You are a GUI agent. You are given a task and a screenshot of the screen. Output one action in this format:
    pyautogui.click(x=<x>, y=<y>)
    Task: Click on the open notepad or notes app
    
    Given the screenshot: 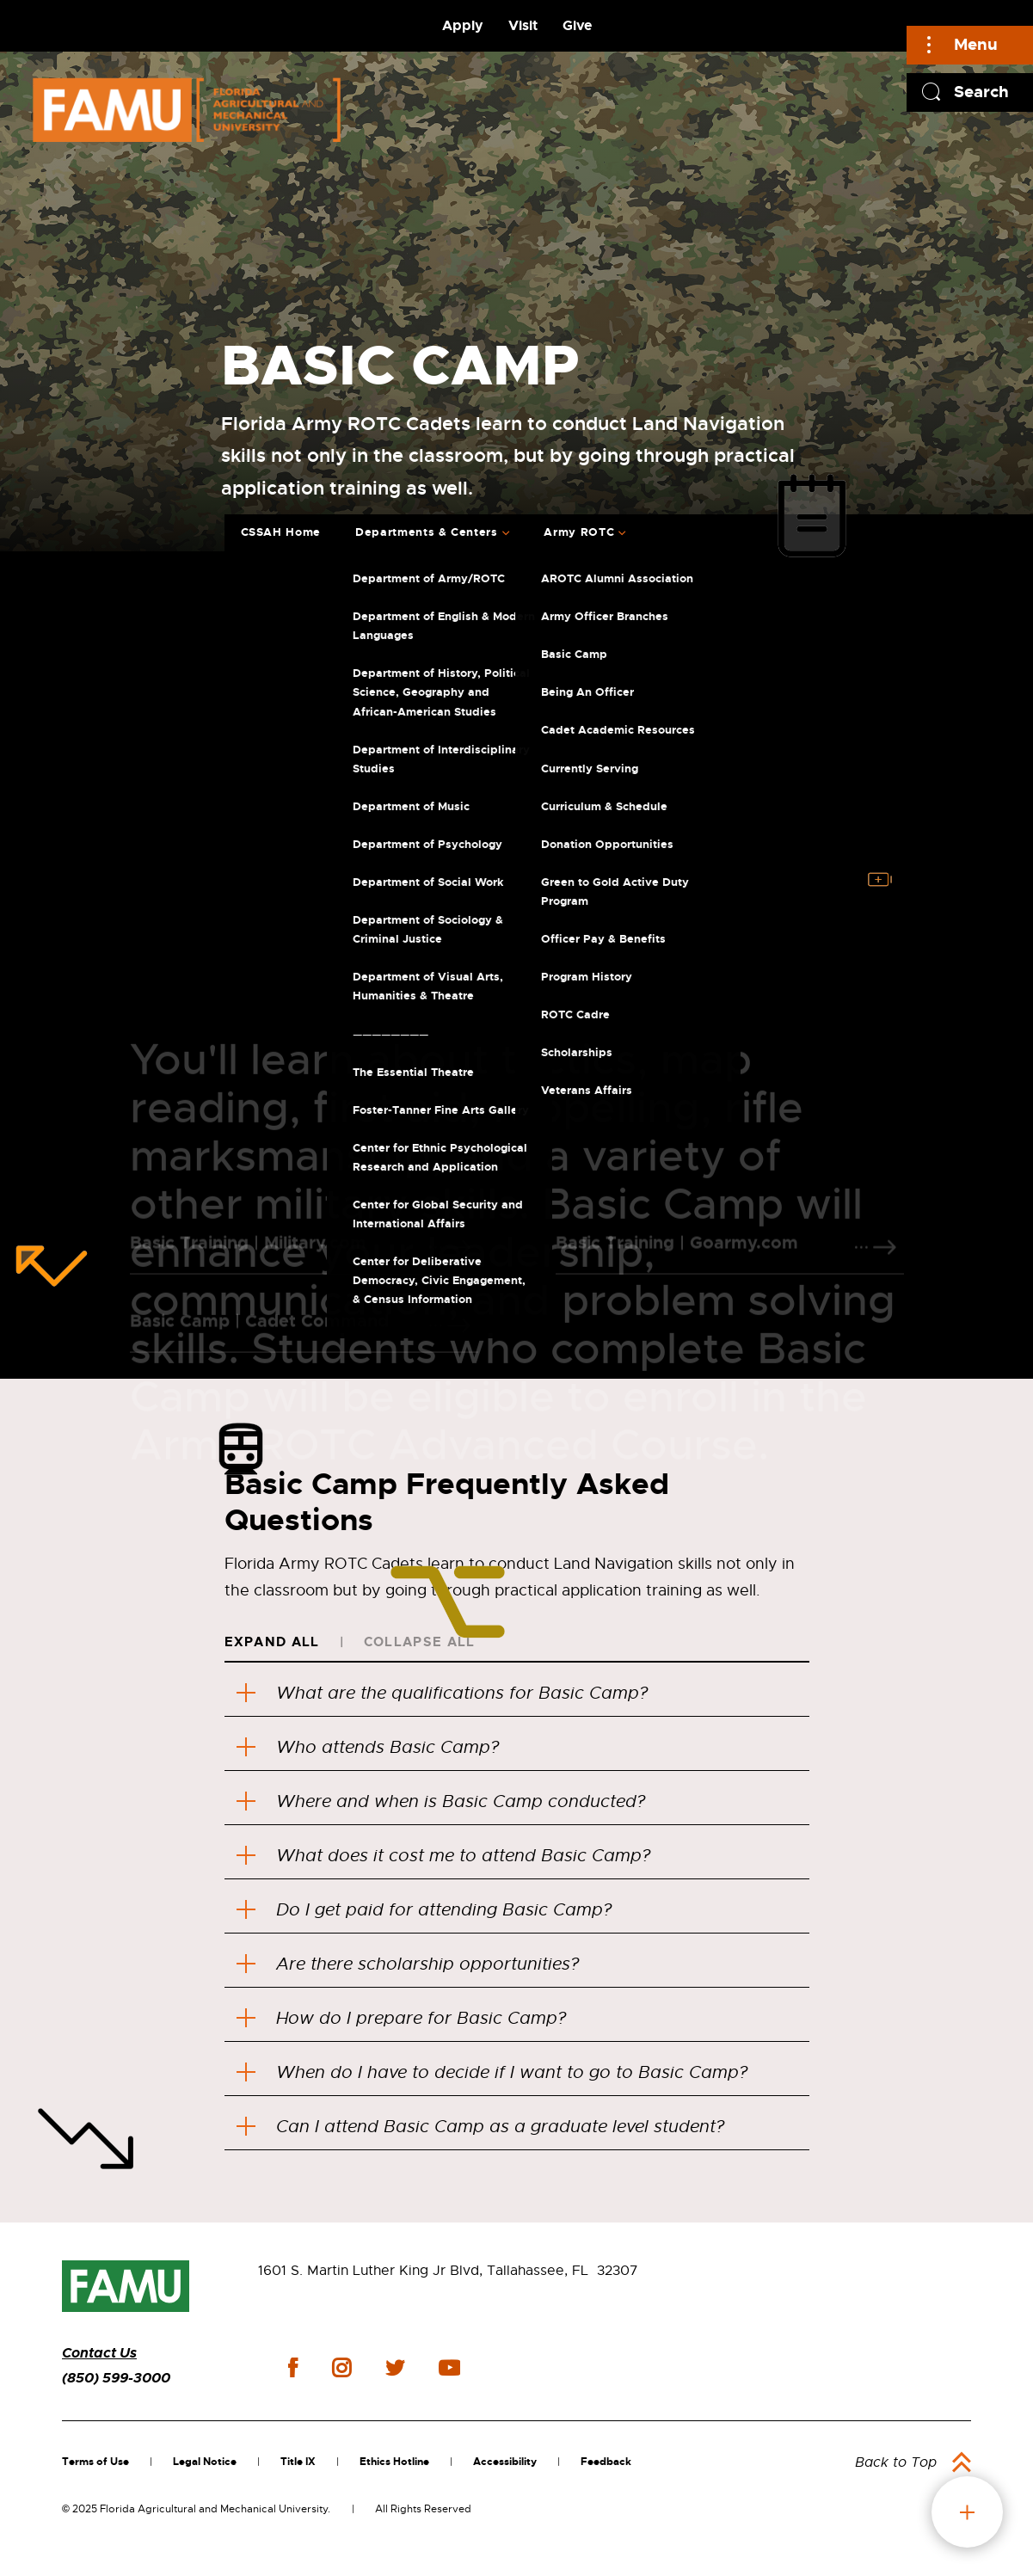 What is the action you would take?
    pyautogui.click(x=812, y=517)
    